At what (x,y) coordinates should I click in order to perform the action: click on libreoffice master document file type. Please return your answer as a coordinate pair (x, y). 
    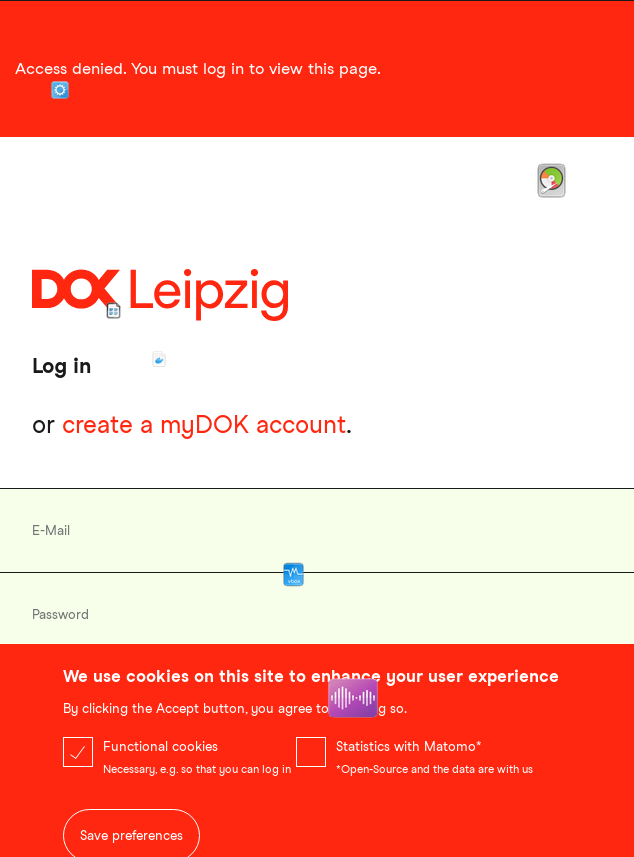
    Looking at the image, I should click on (113, 310).